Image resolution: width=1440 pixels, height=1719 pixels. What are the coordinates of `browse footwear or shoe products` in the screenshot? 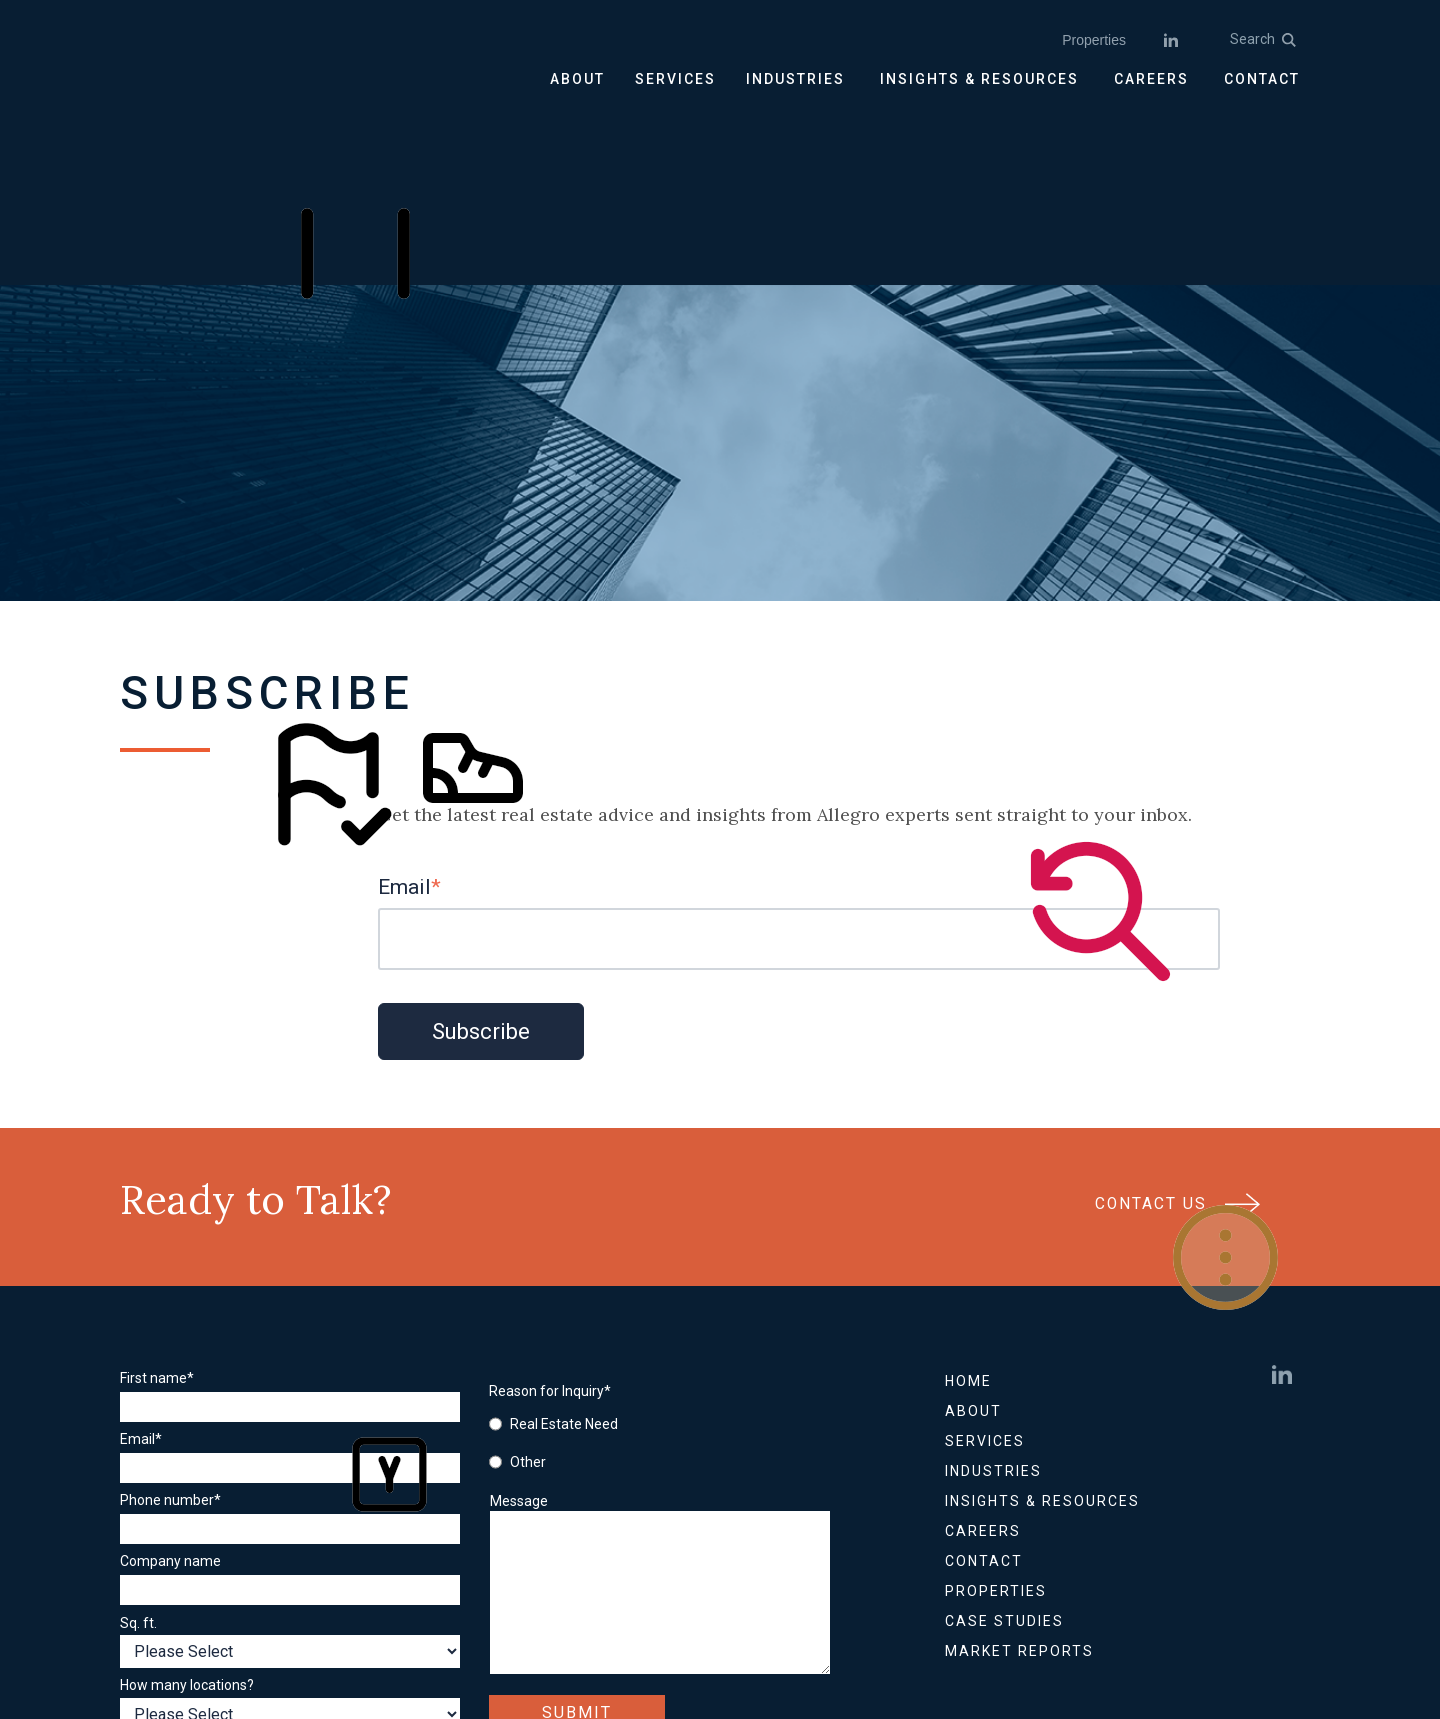 It's located at (473, 768).